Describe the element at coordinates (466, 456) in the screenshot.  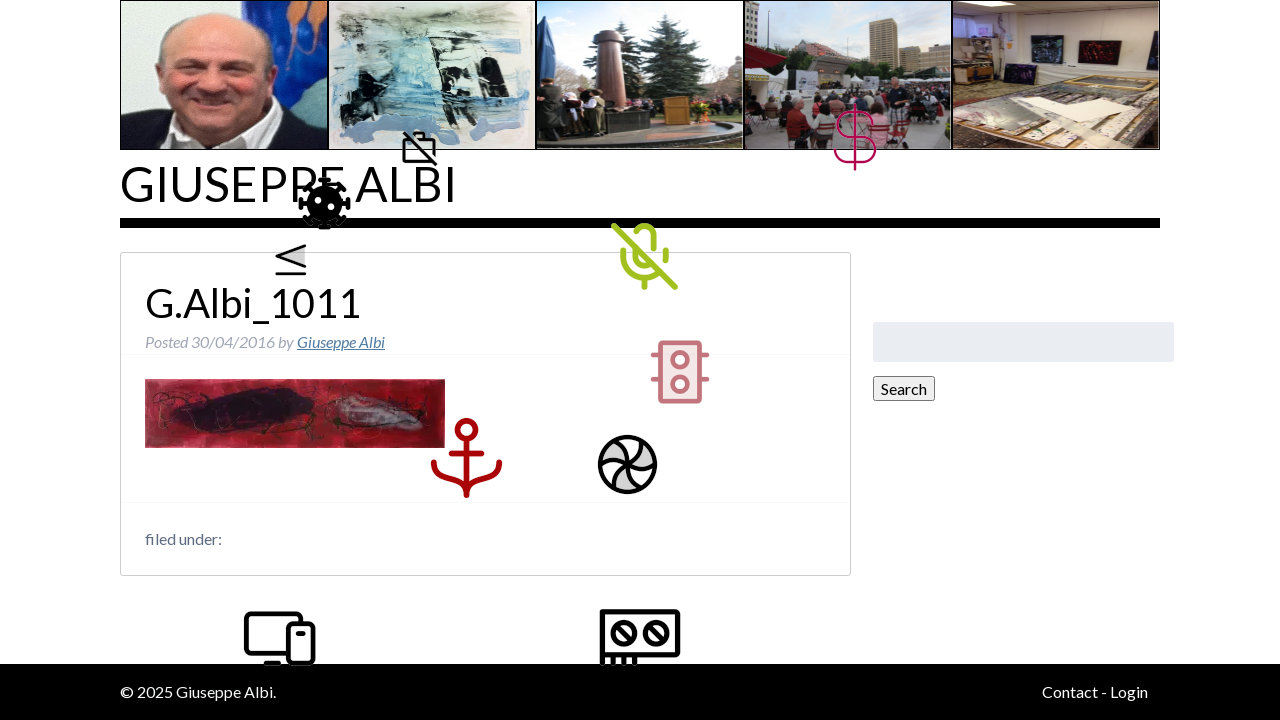
I see `anchor link to a specific section on a page` at that location.